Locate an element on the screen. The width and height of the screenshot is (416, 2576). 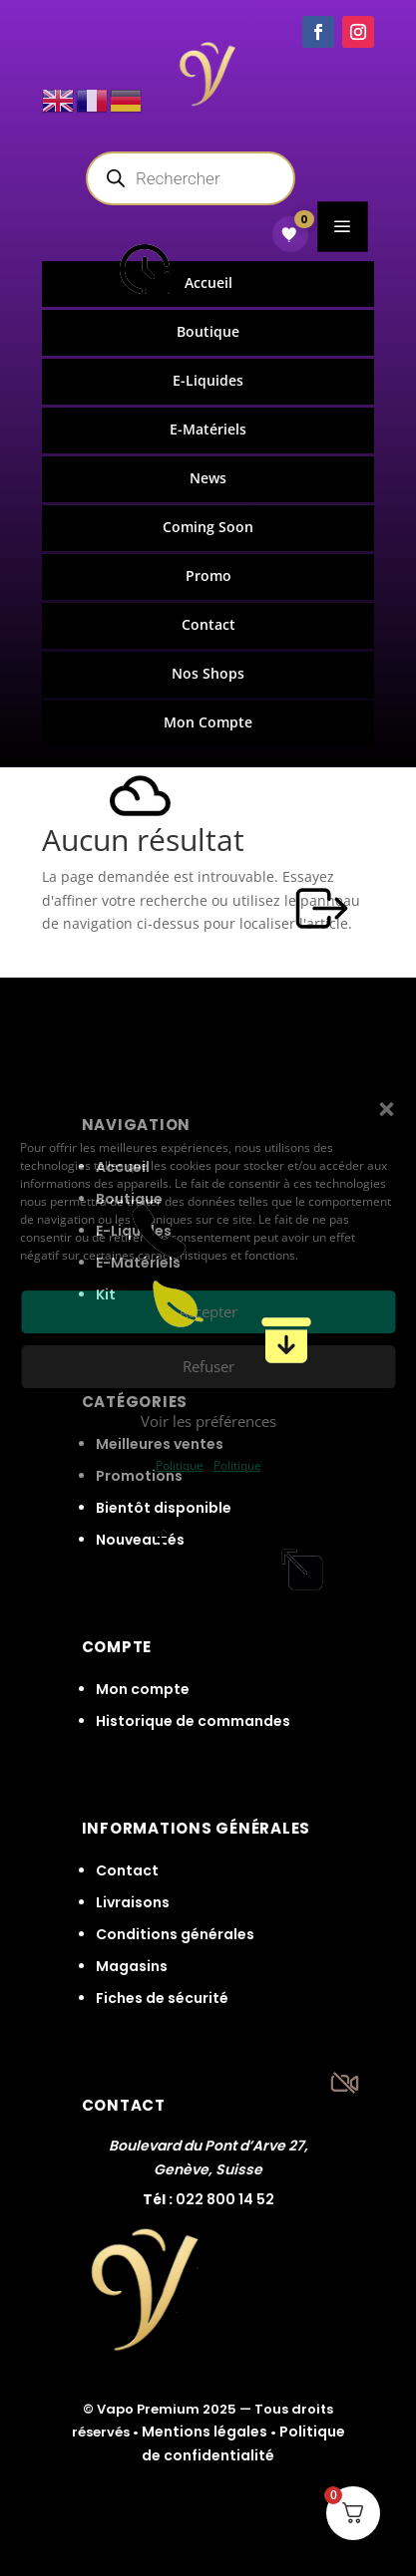
open link in new window is located at coordinates (302, 1570).